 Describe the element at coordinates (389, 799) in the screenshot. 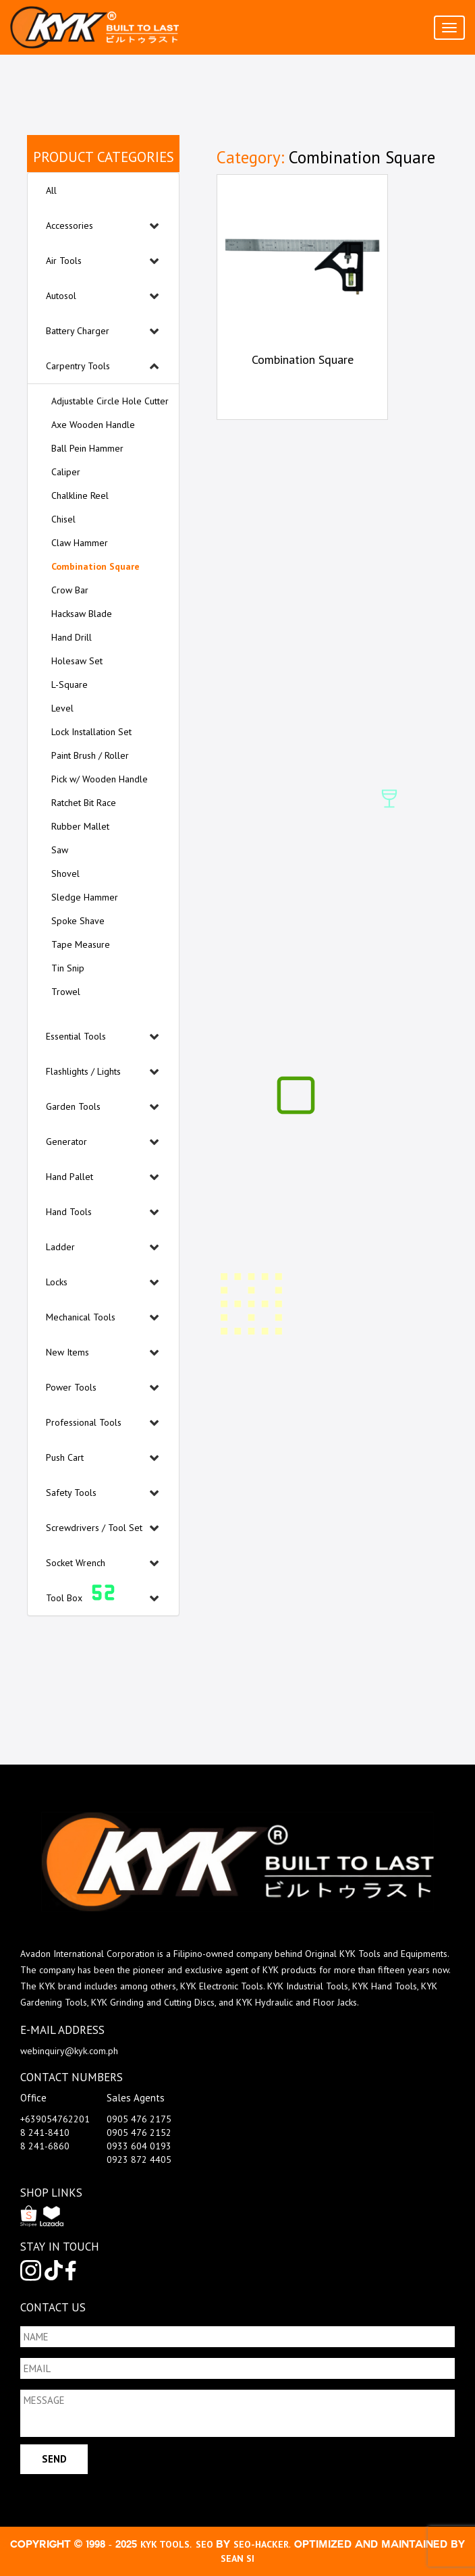

I see `browse wine selection or menu` at that location.